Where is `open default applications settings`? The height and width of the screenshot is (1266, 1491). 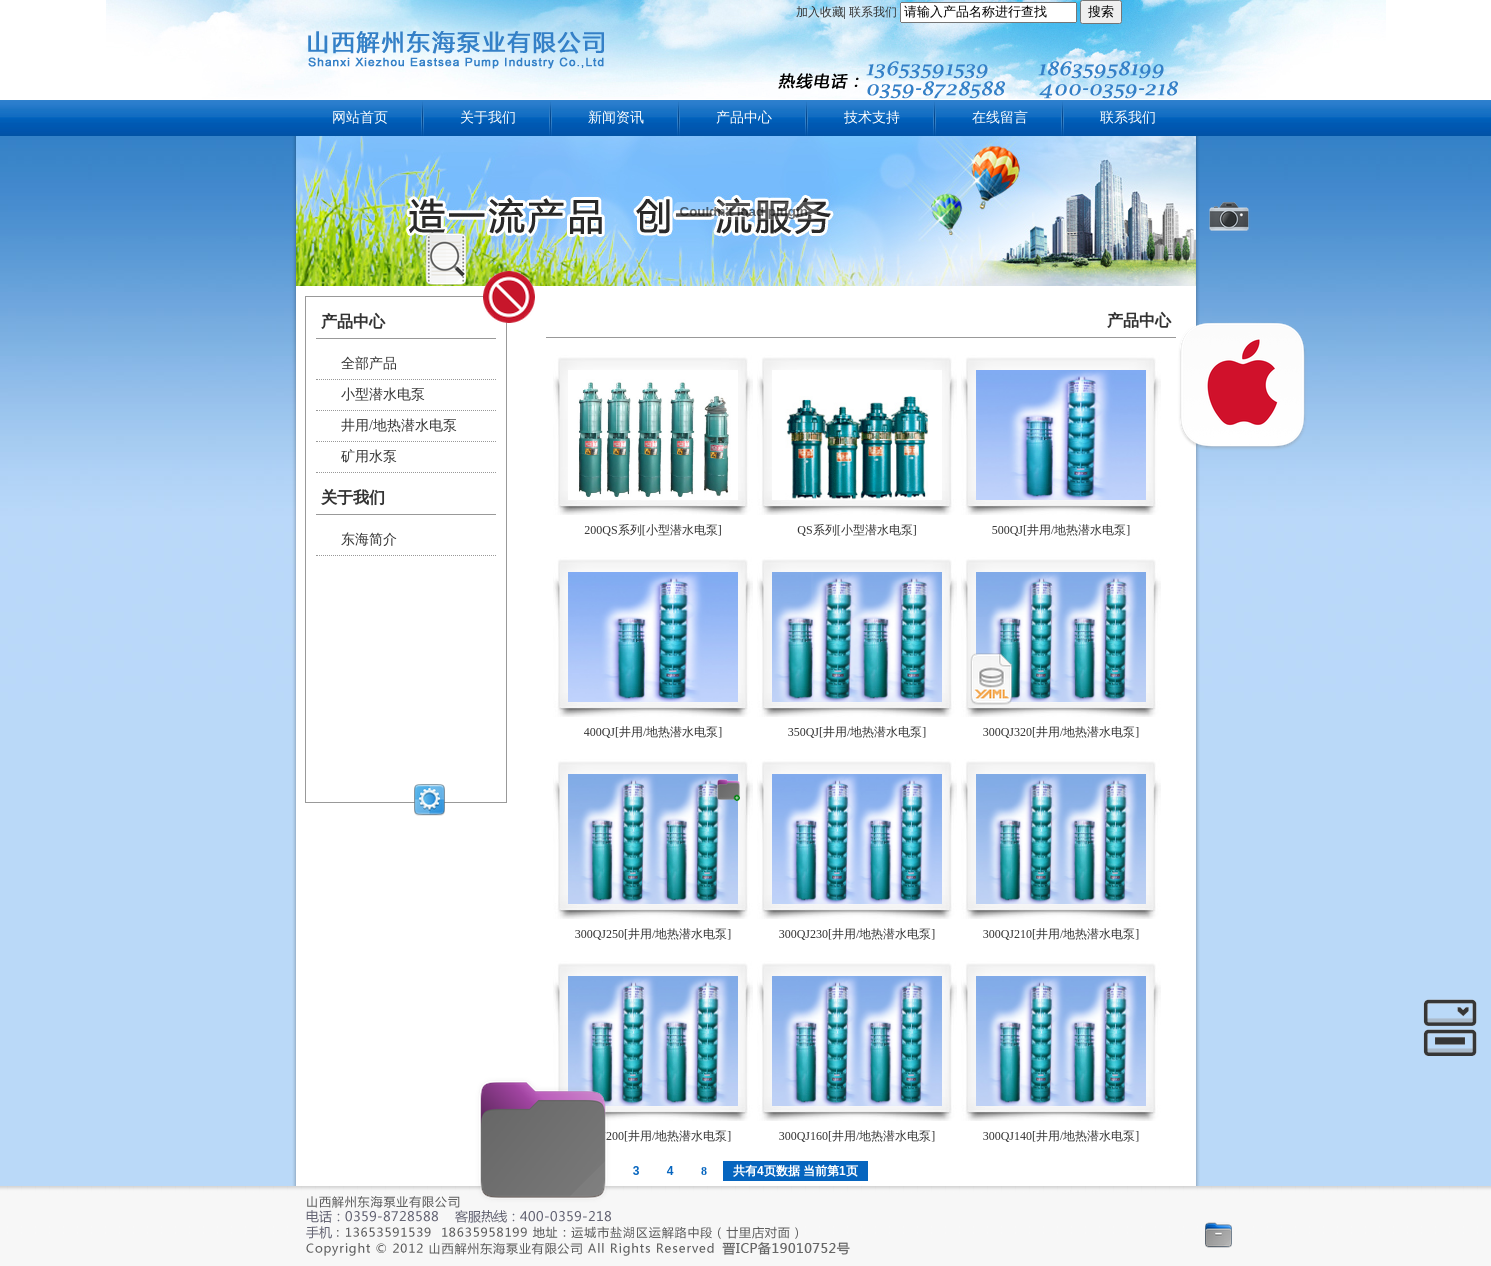 open default applications settings is located at coordinates (429, 799).